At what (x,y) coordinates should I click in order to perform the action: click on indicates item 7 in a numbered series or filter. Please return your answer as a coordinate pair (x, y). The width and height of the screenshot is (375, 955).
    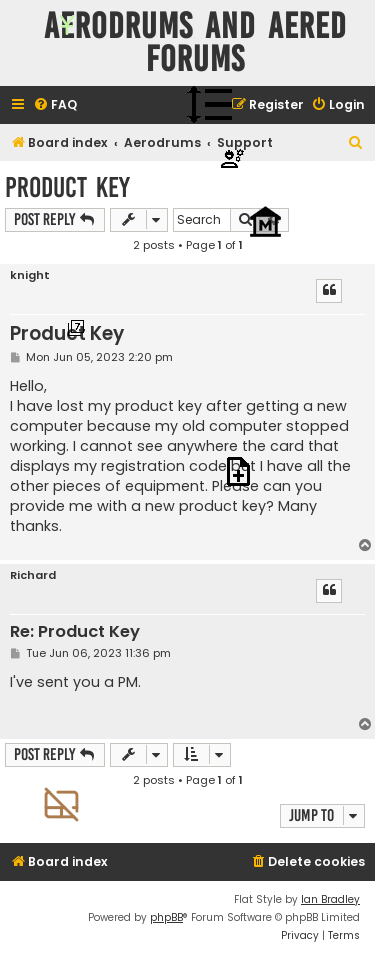
    Looking at the image, I should click on (76, 328).